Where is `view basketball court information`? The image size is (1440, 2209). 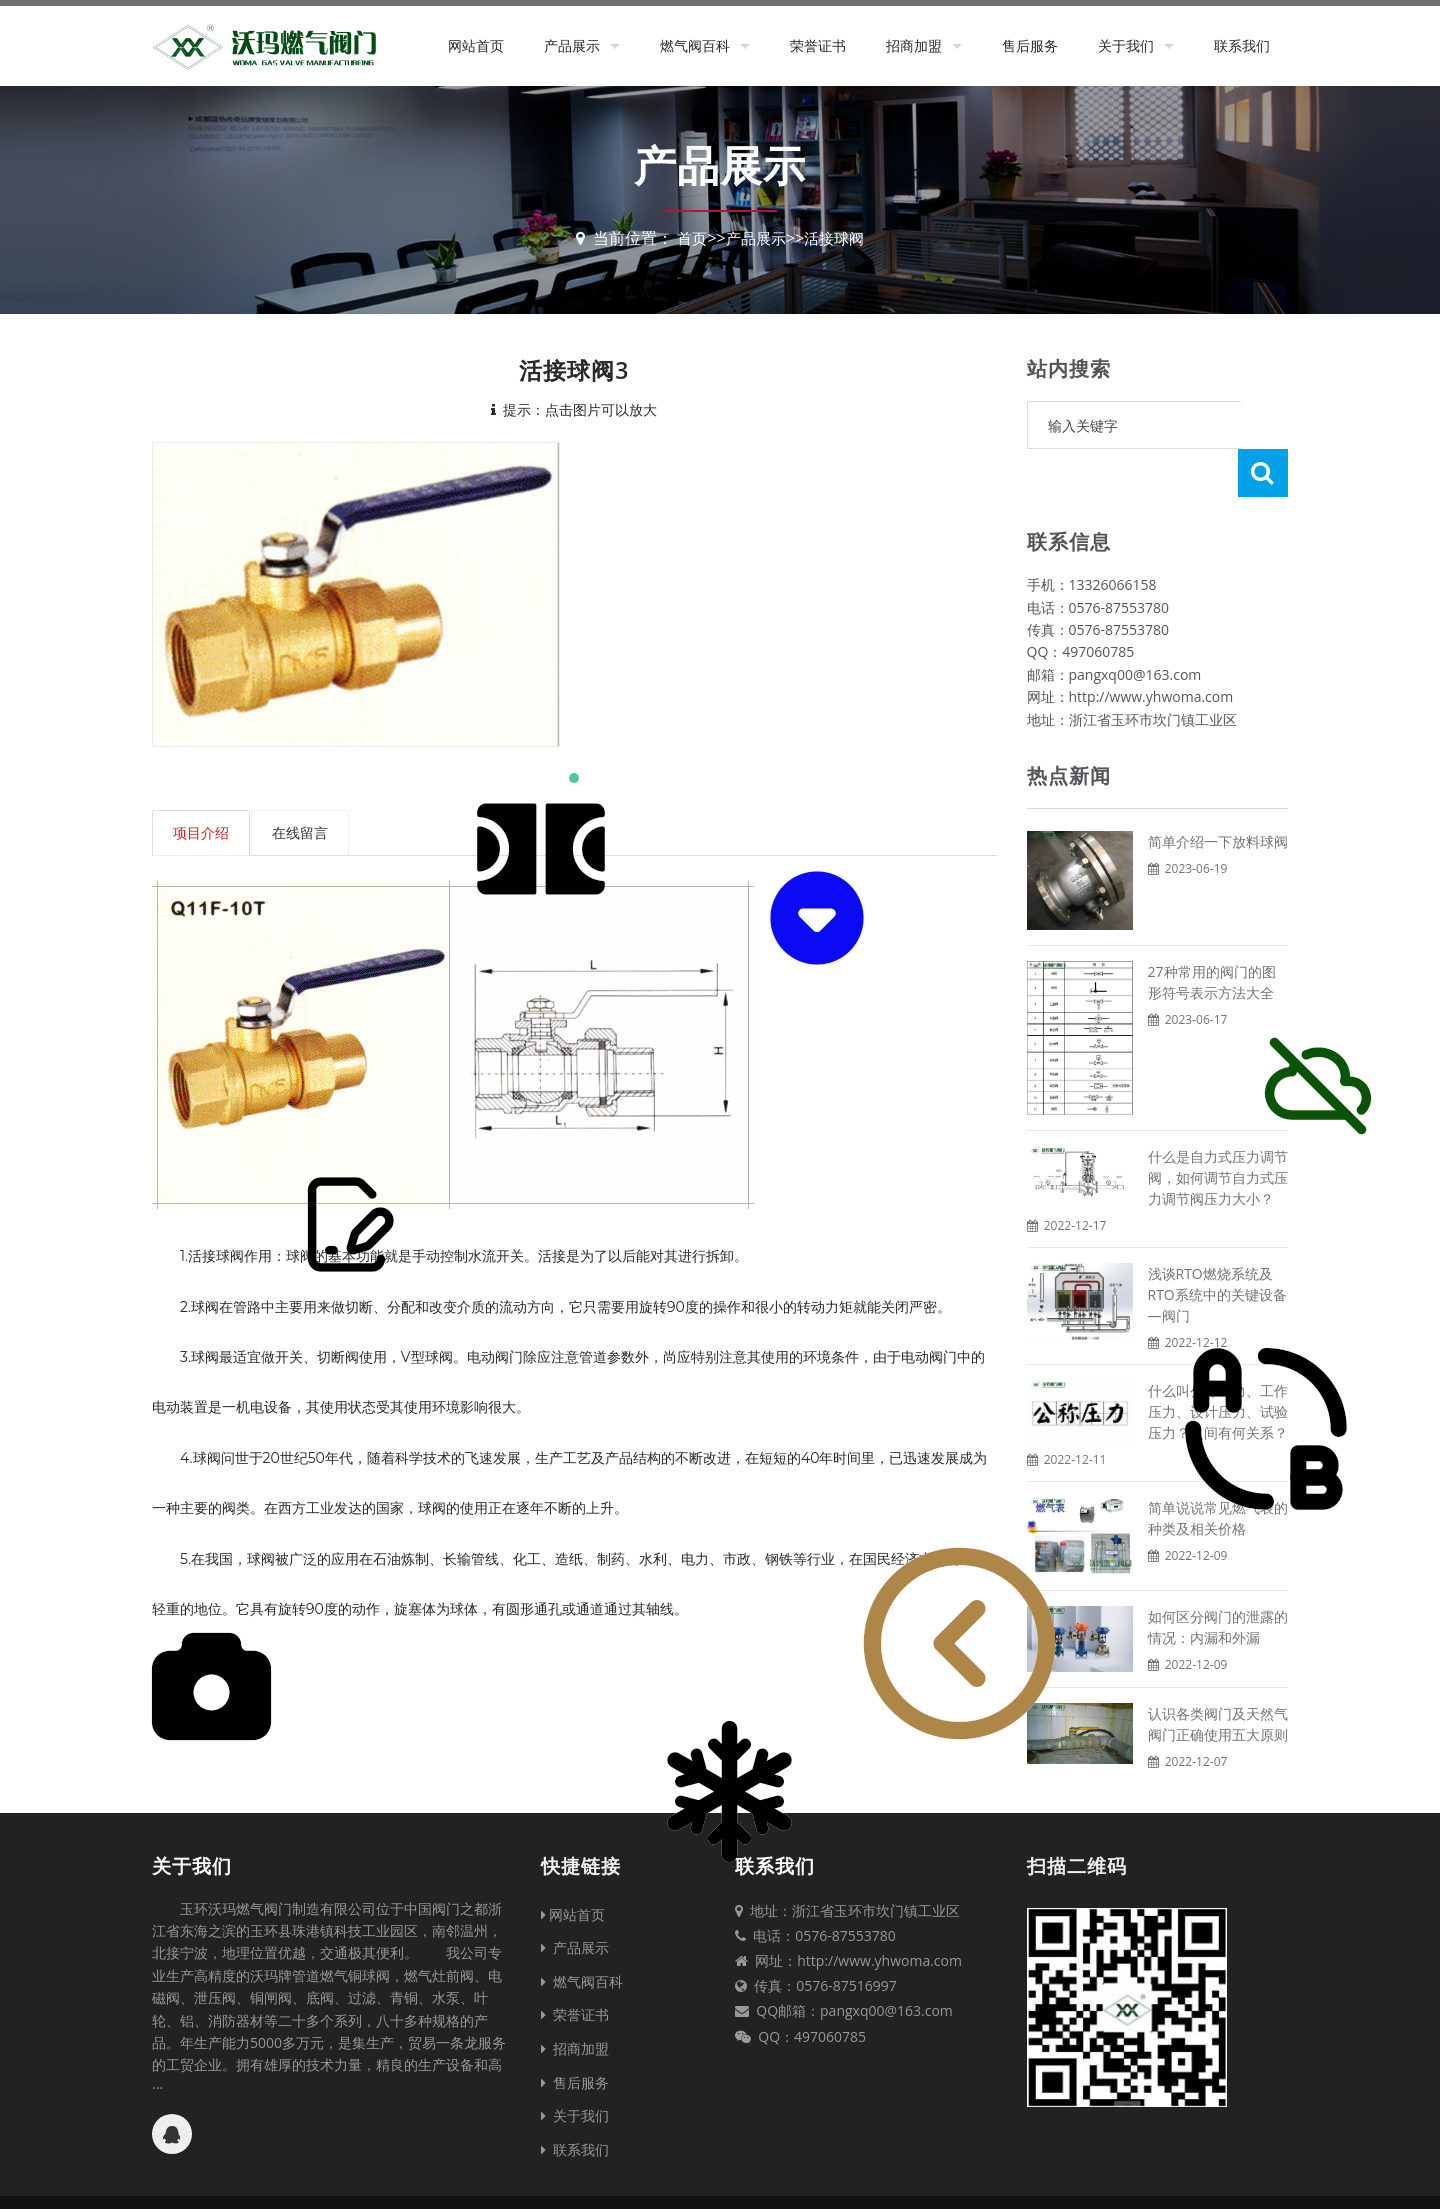 view basketball court information is located at coordinates (541, 849).